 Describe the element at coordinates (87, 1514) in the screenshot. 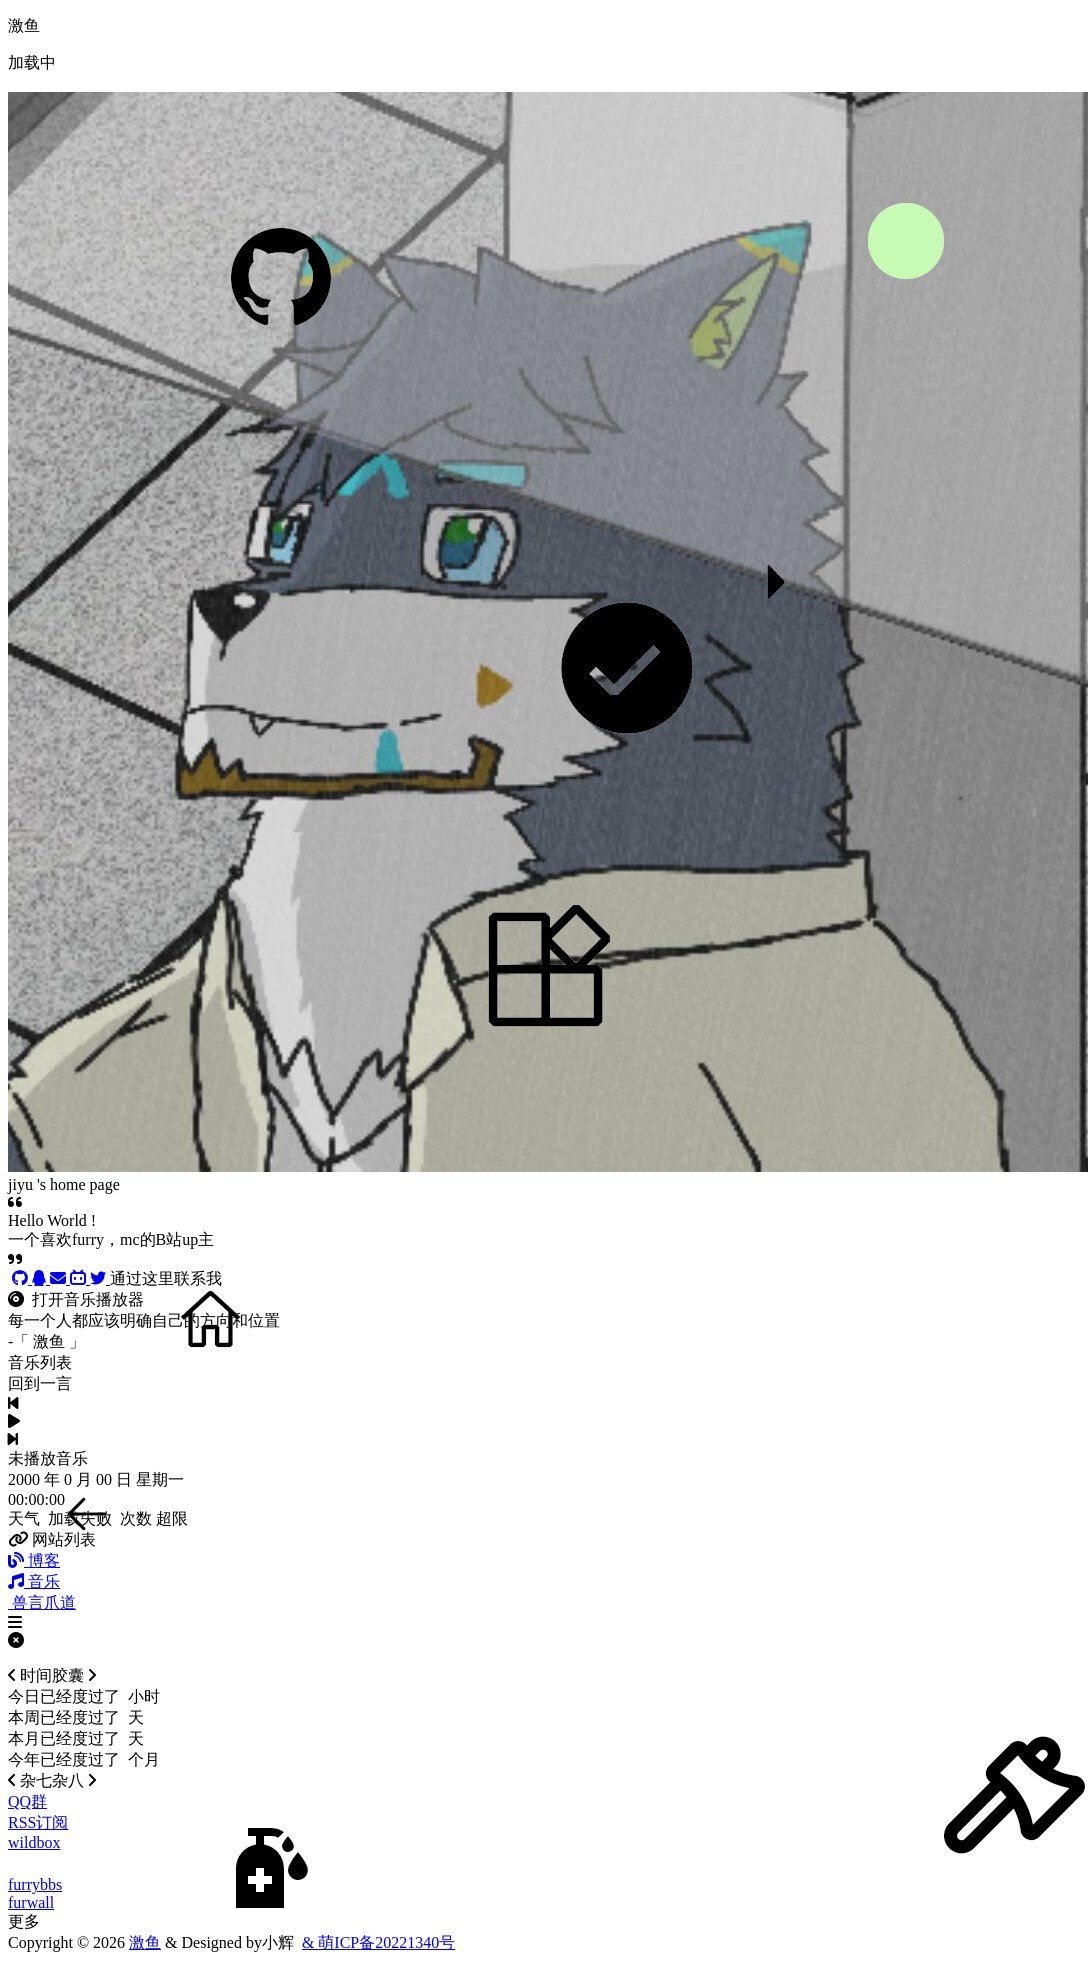

I see `go back to the previous screen` at that location.